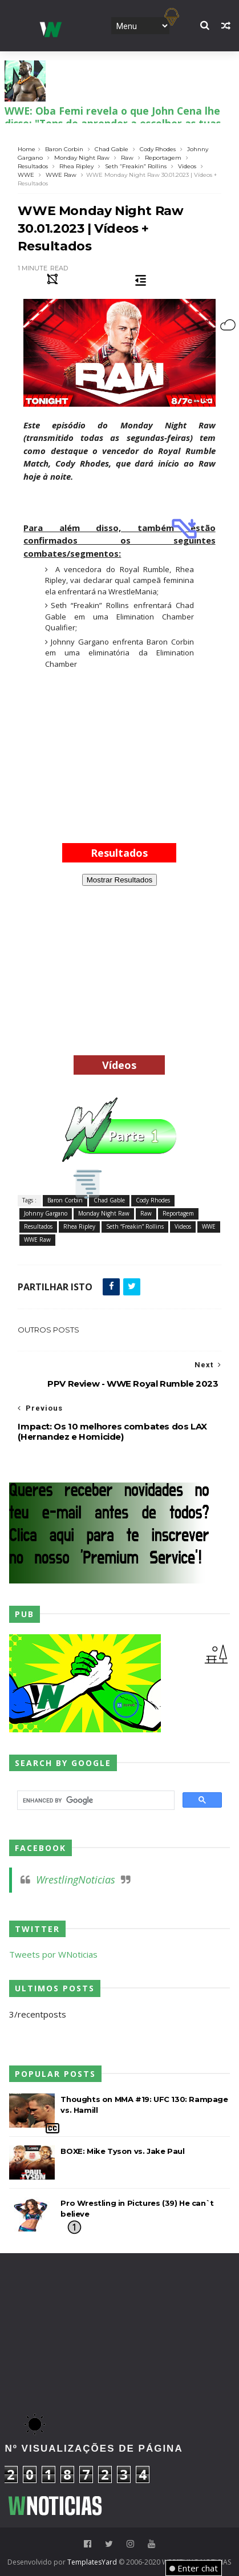 The width and height of the screenshot is (239, 2576). I want to click on view nearby parks or green spaces, so click(216, 1655).